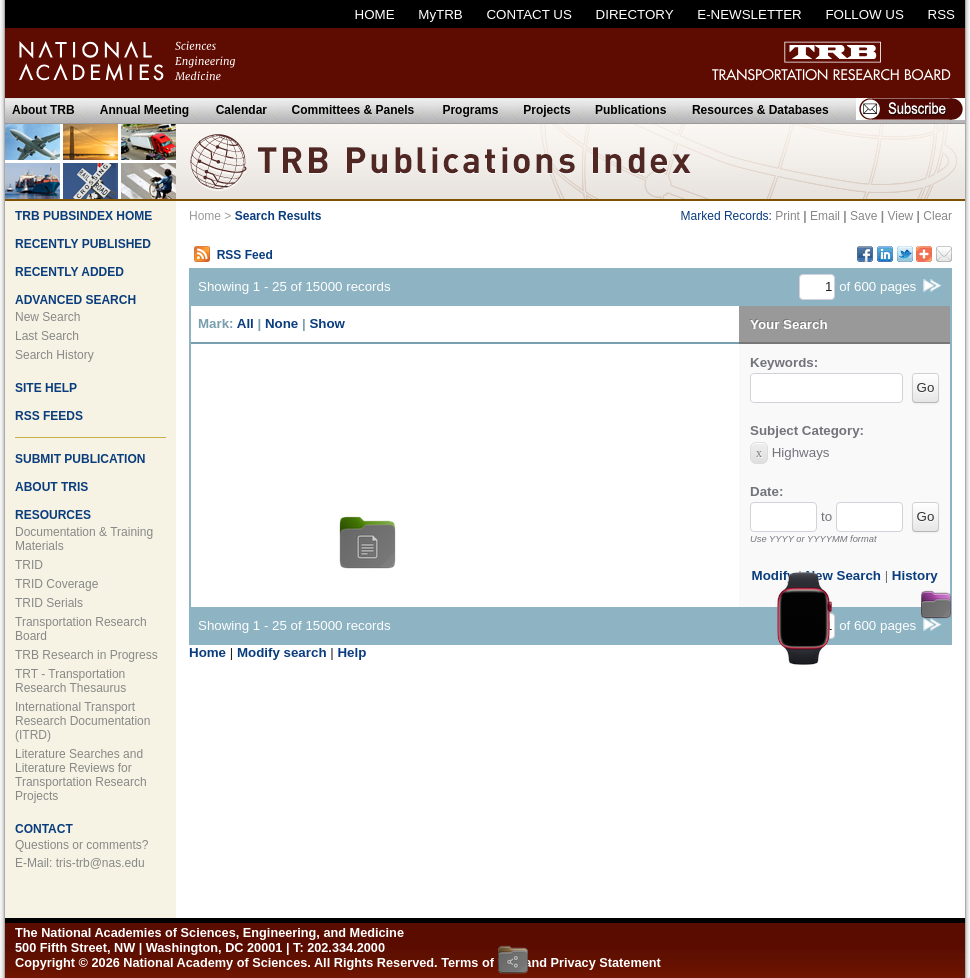 This screenshot has width=970, height=978. Describe the element at coordinates (803, 618) in the screenshot. I see `apple watch series 8 device icon` at that location.